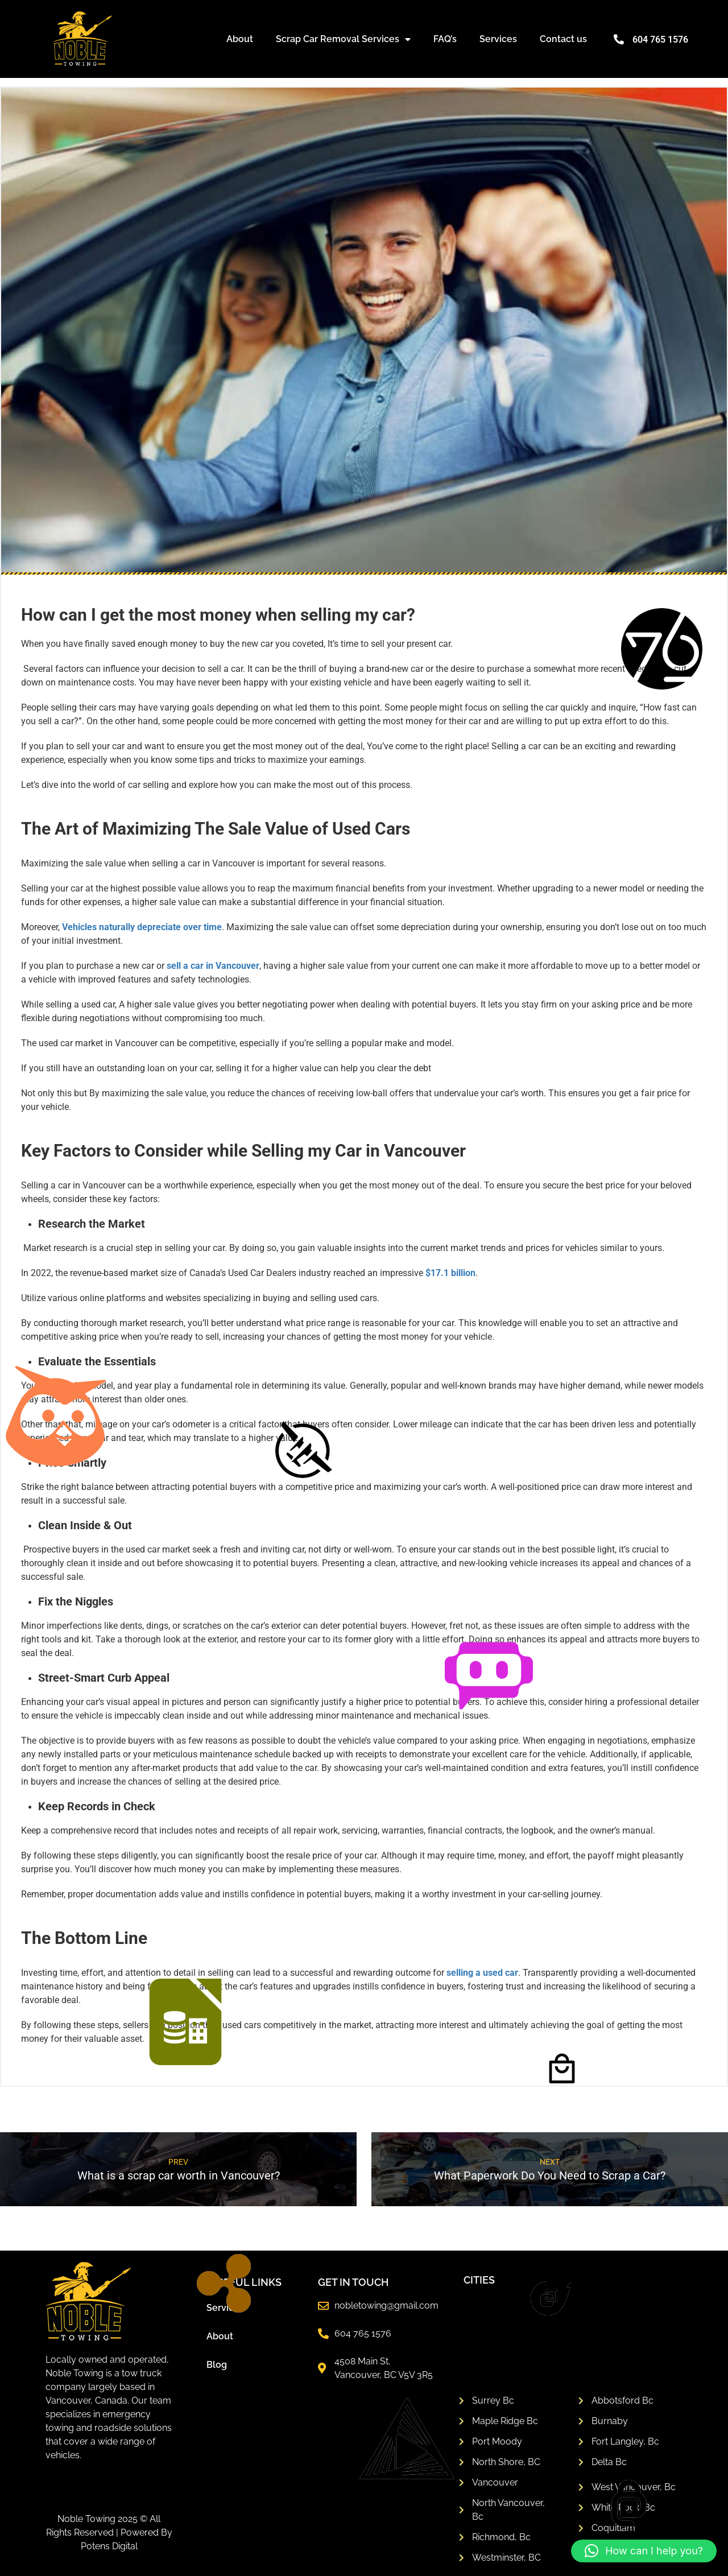 This screenshot has width=728, height=2576. Describe the element at coordinates (407, 2438) in the screenshot. I see `open KNIME analytics platform` at that location.